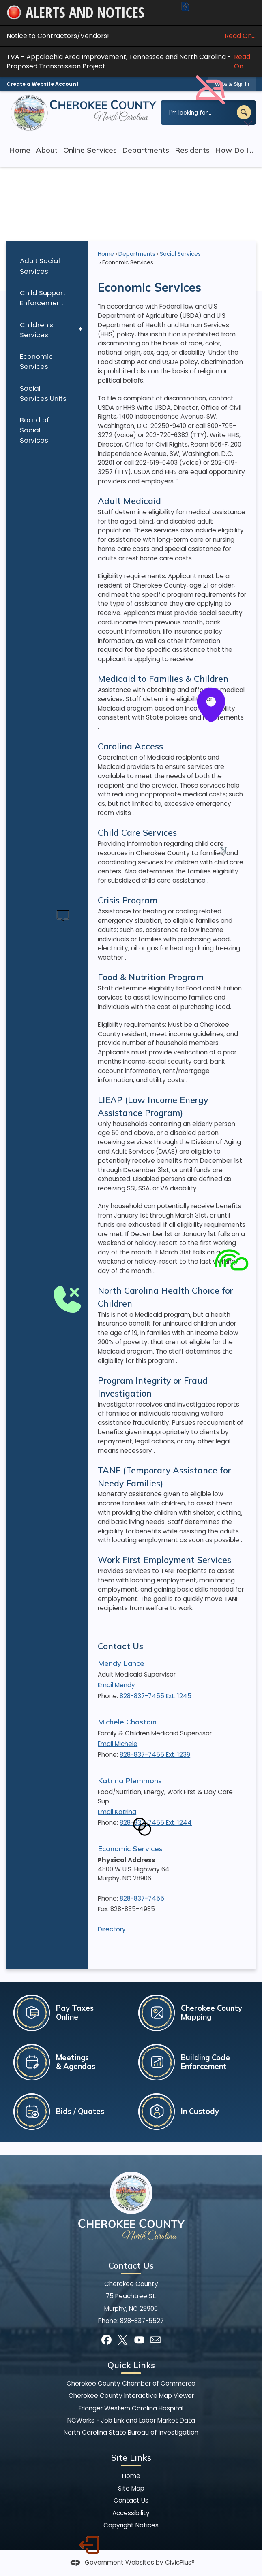 Image resolution: width=262 pixels, height=2576 pixels. What do you see at coordinates (185, 6) in the screenshot?
I see `view bangladeshi taka financial document` at bounding box center [185, 6].